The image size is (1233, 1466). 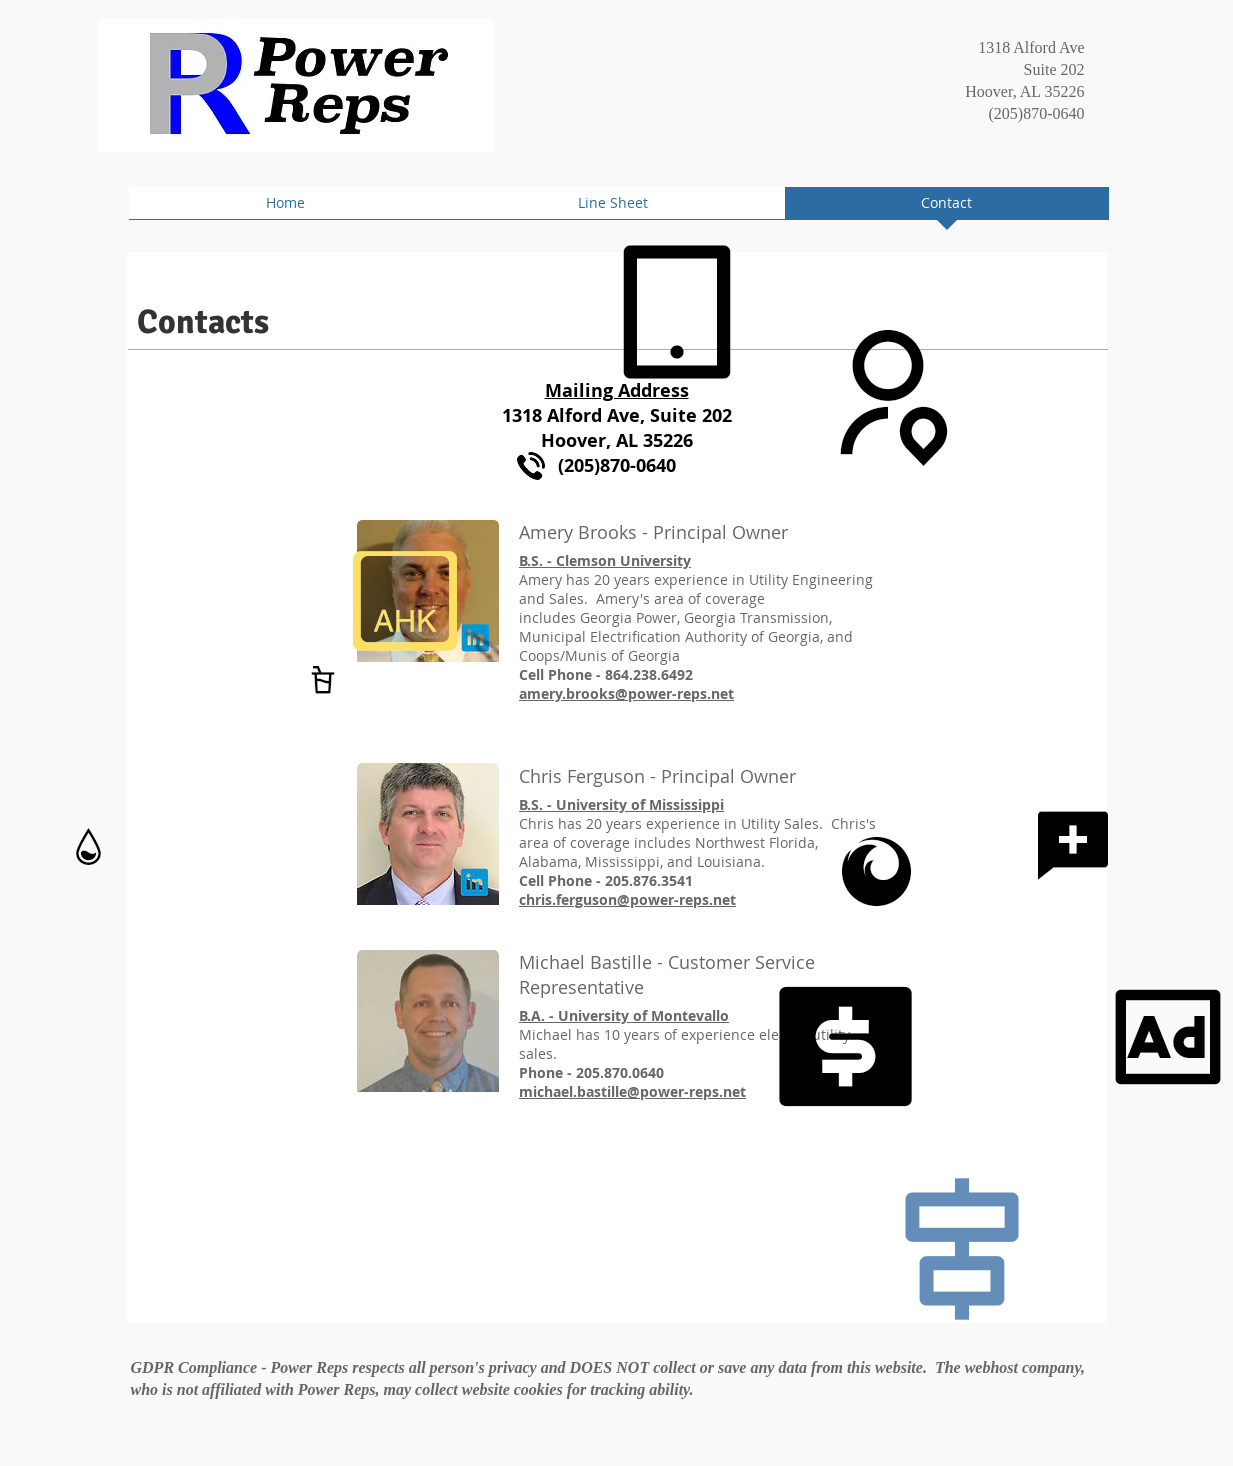 I want to click on browse drinks or beverages menu, so click(x=323, y=681).